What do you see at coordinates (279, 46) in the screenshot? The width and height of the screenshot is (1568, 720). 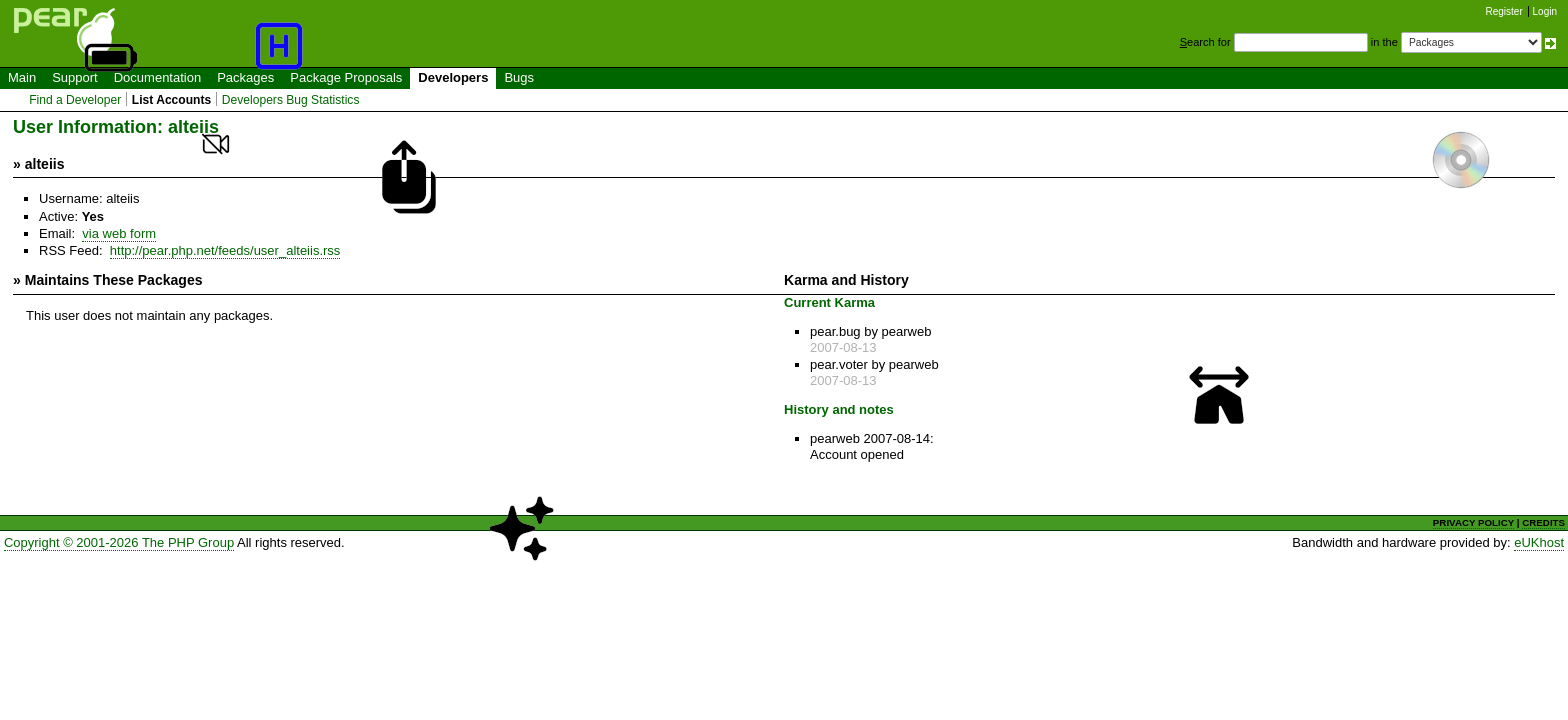 I see `indicates a helicopter landing zone or helipad` at bounding box center [279, 46].